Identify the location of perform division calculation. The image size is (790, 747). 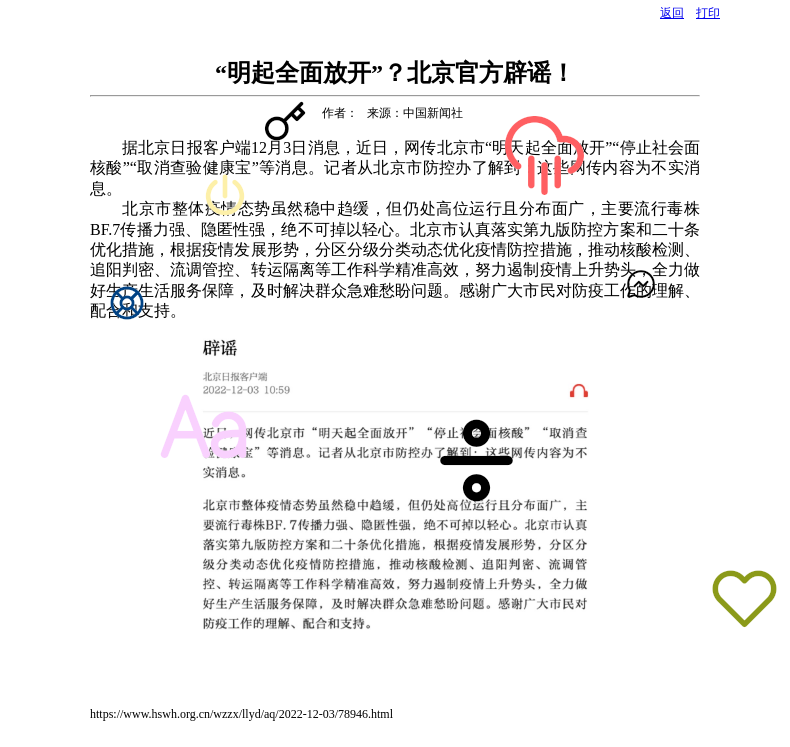
(476, 460).